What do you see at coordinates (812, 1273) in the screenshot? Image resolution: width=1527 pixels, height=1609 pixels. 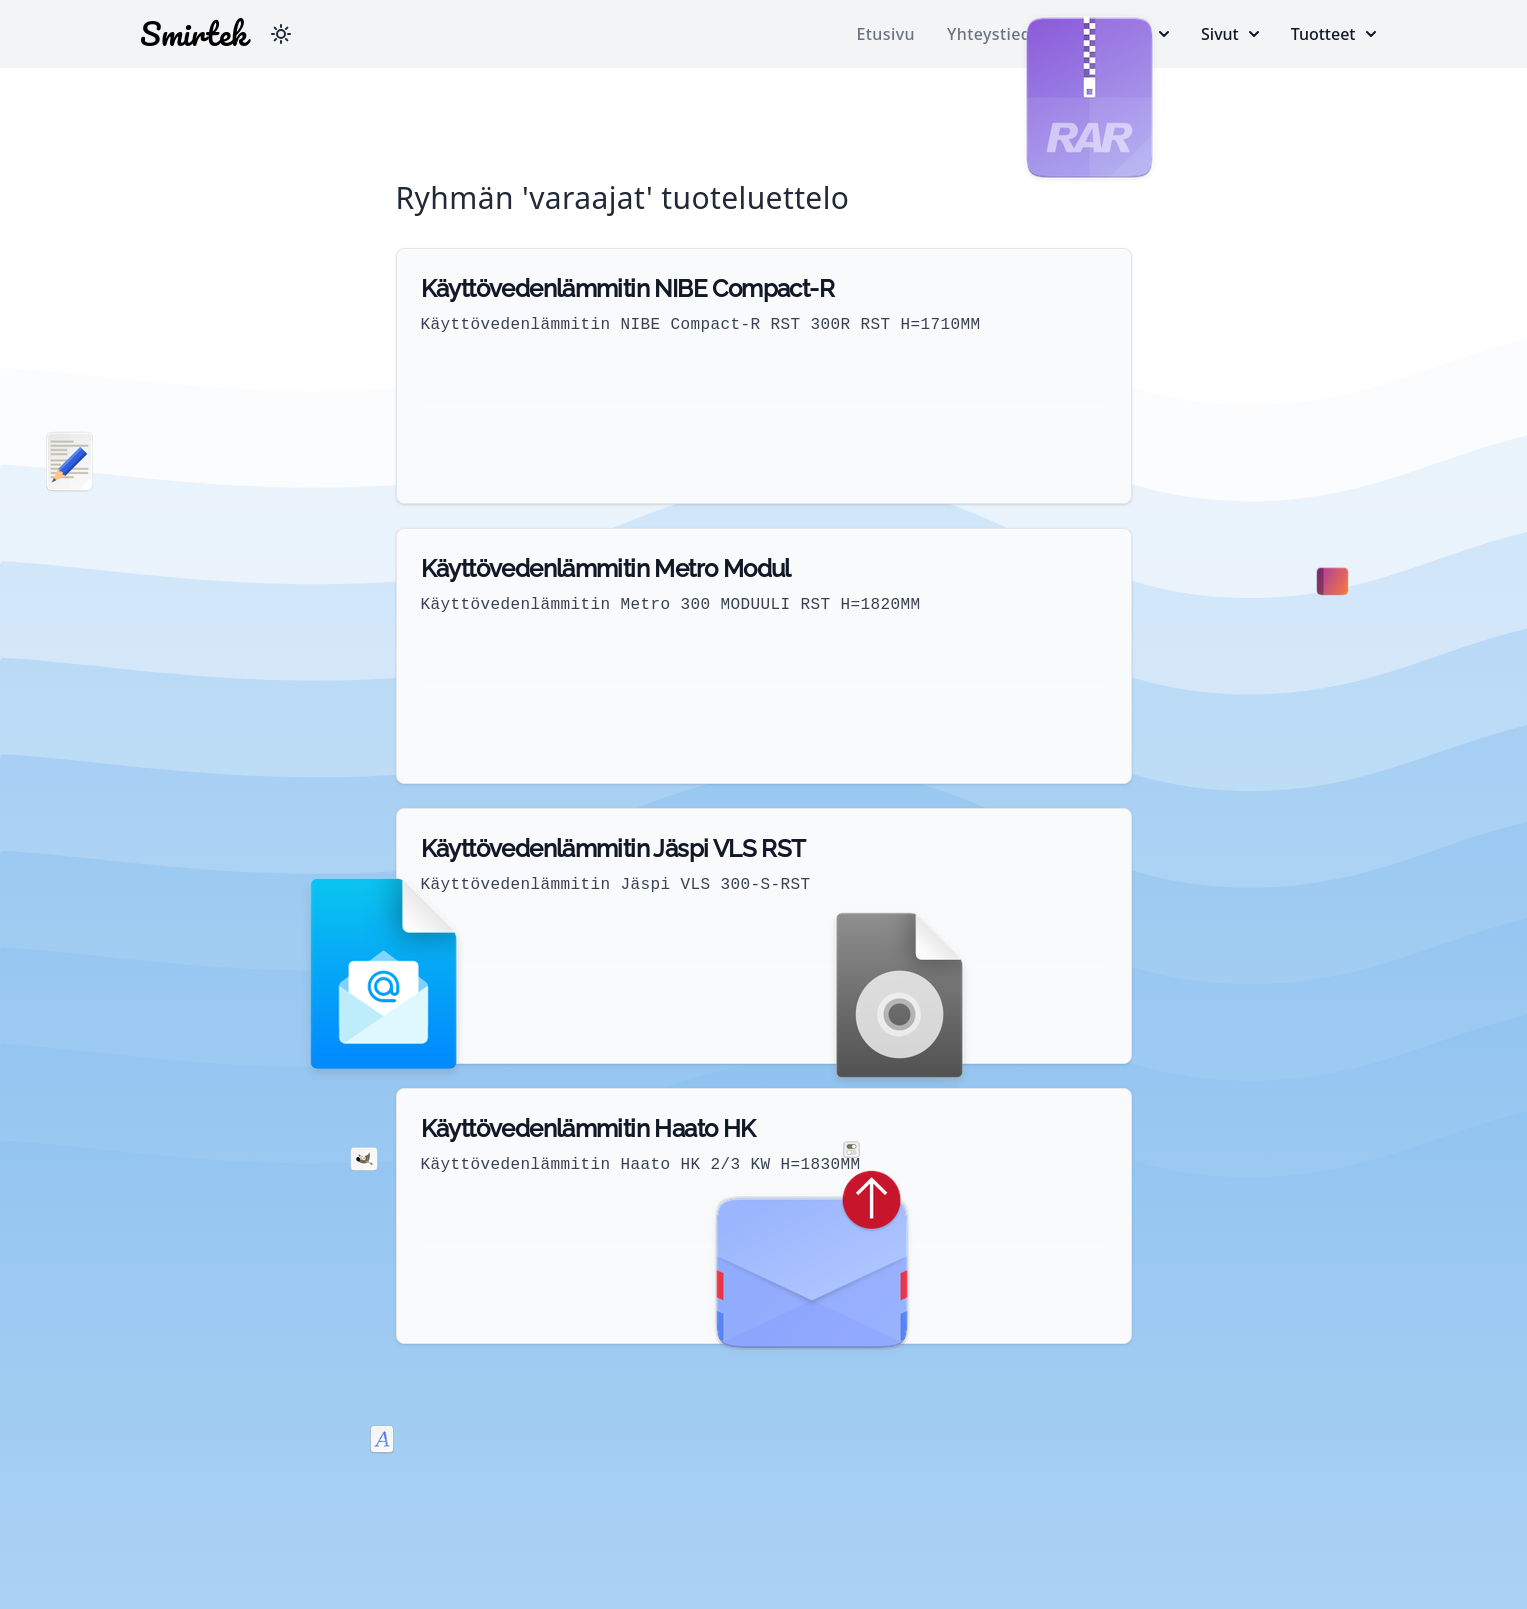 I see `send an email or message` at bounding box center [812, 1273].